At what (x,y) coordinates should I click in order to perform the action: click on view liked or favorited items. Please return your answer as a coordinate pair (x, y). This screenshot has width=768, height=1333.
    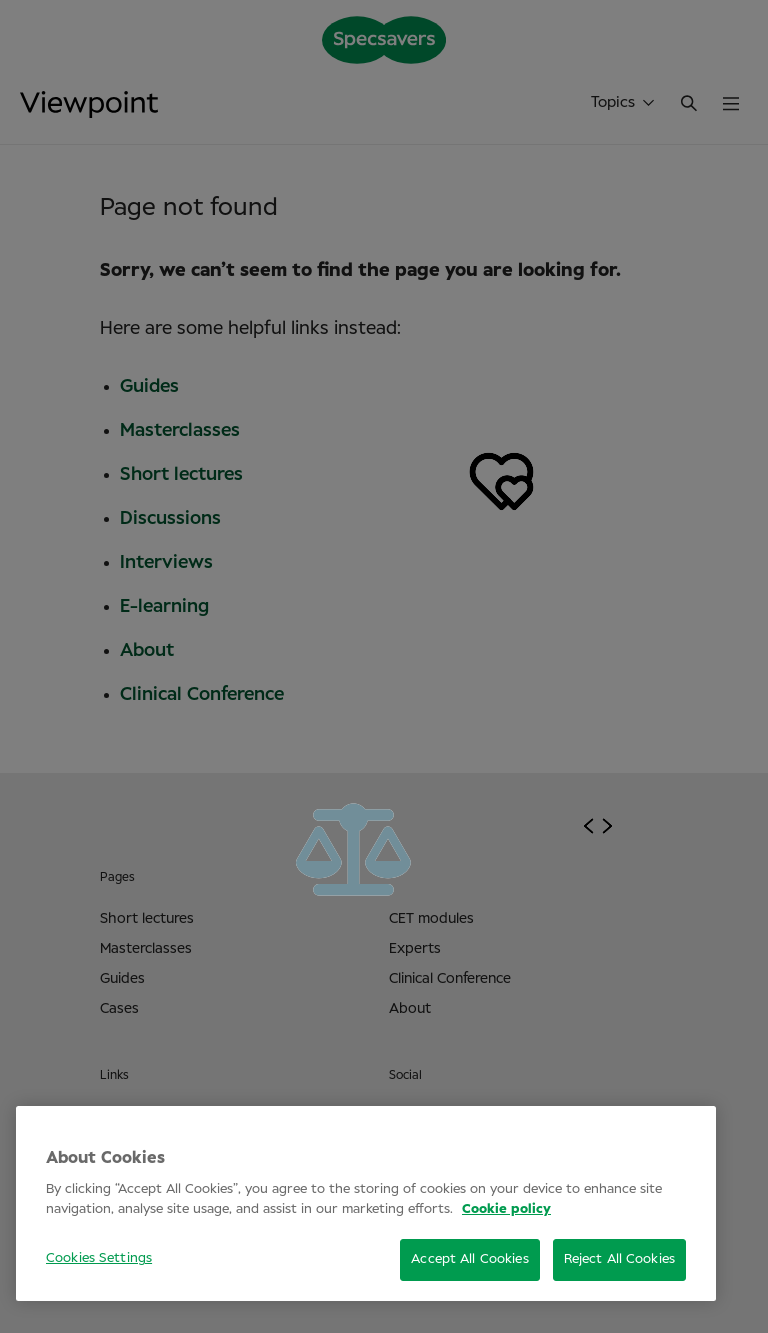
    Looking at the image, I should click on (501, 481).